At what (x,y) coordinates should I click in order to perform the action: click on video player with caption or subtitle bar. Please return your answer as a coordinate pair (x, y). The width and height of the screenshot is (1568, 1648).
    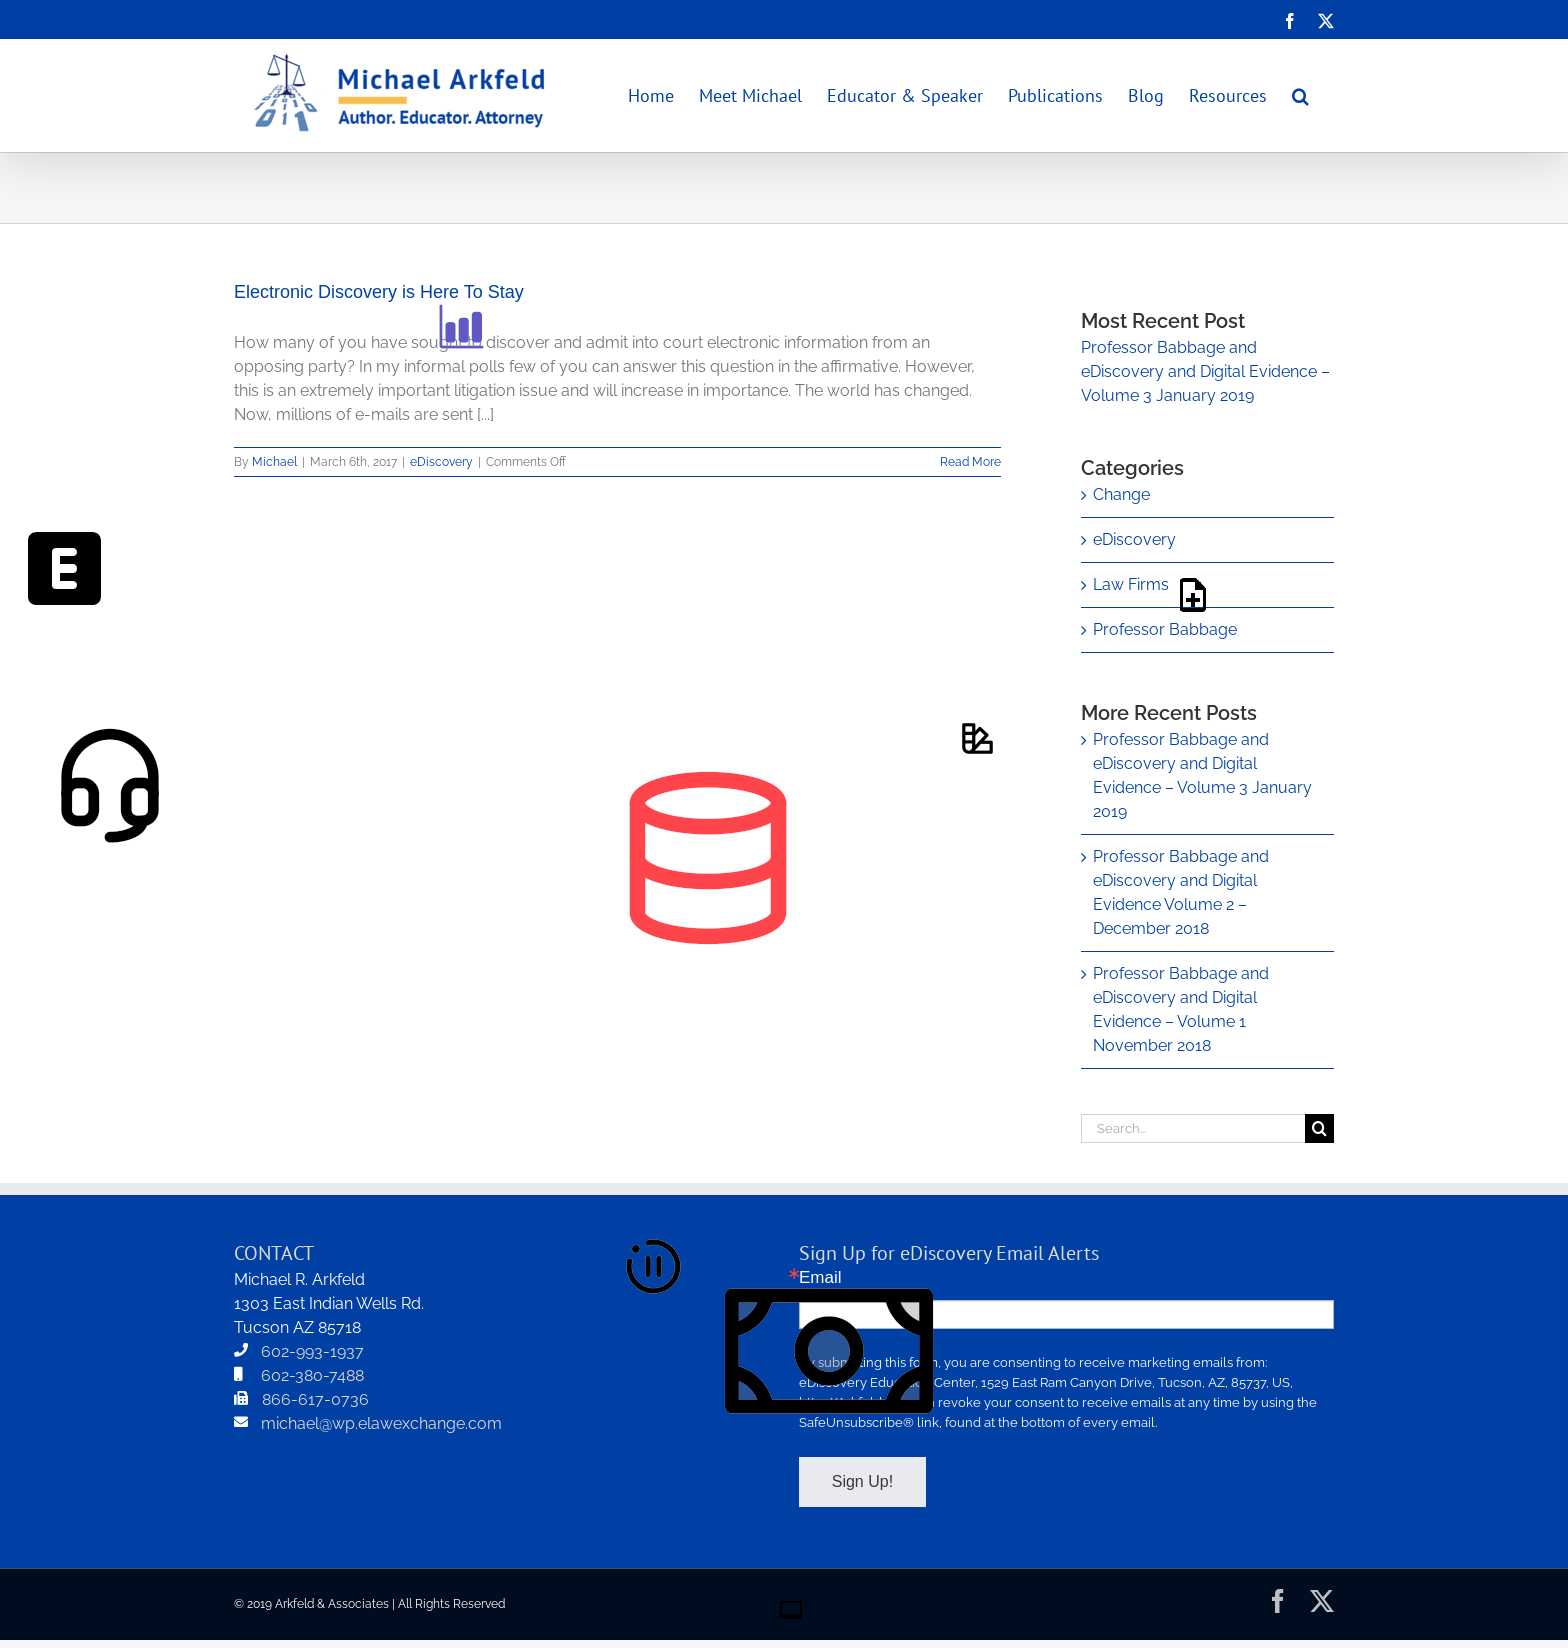
    Looking at the image, I should click on (791, 1610).